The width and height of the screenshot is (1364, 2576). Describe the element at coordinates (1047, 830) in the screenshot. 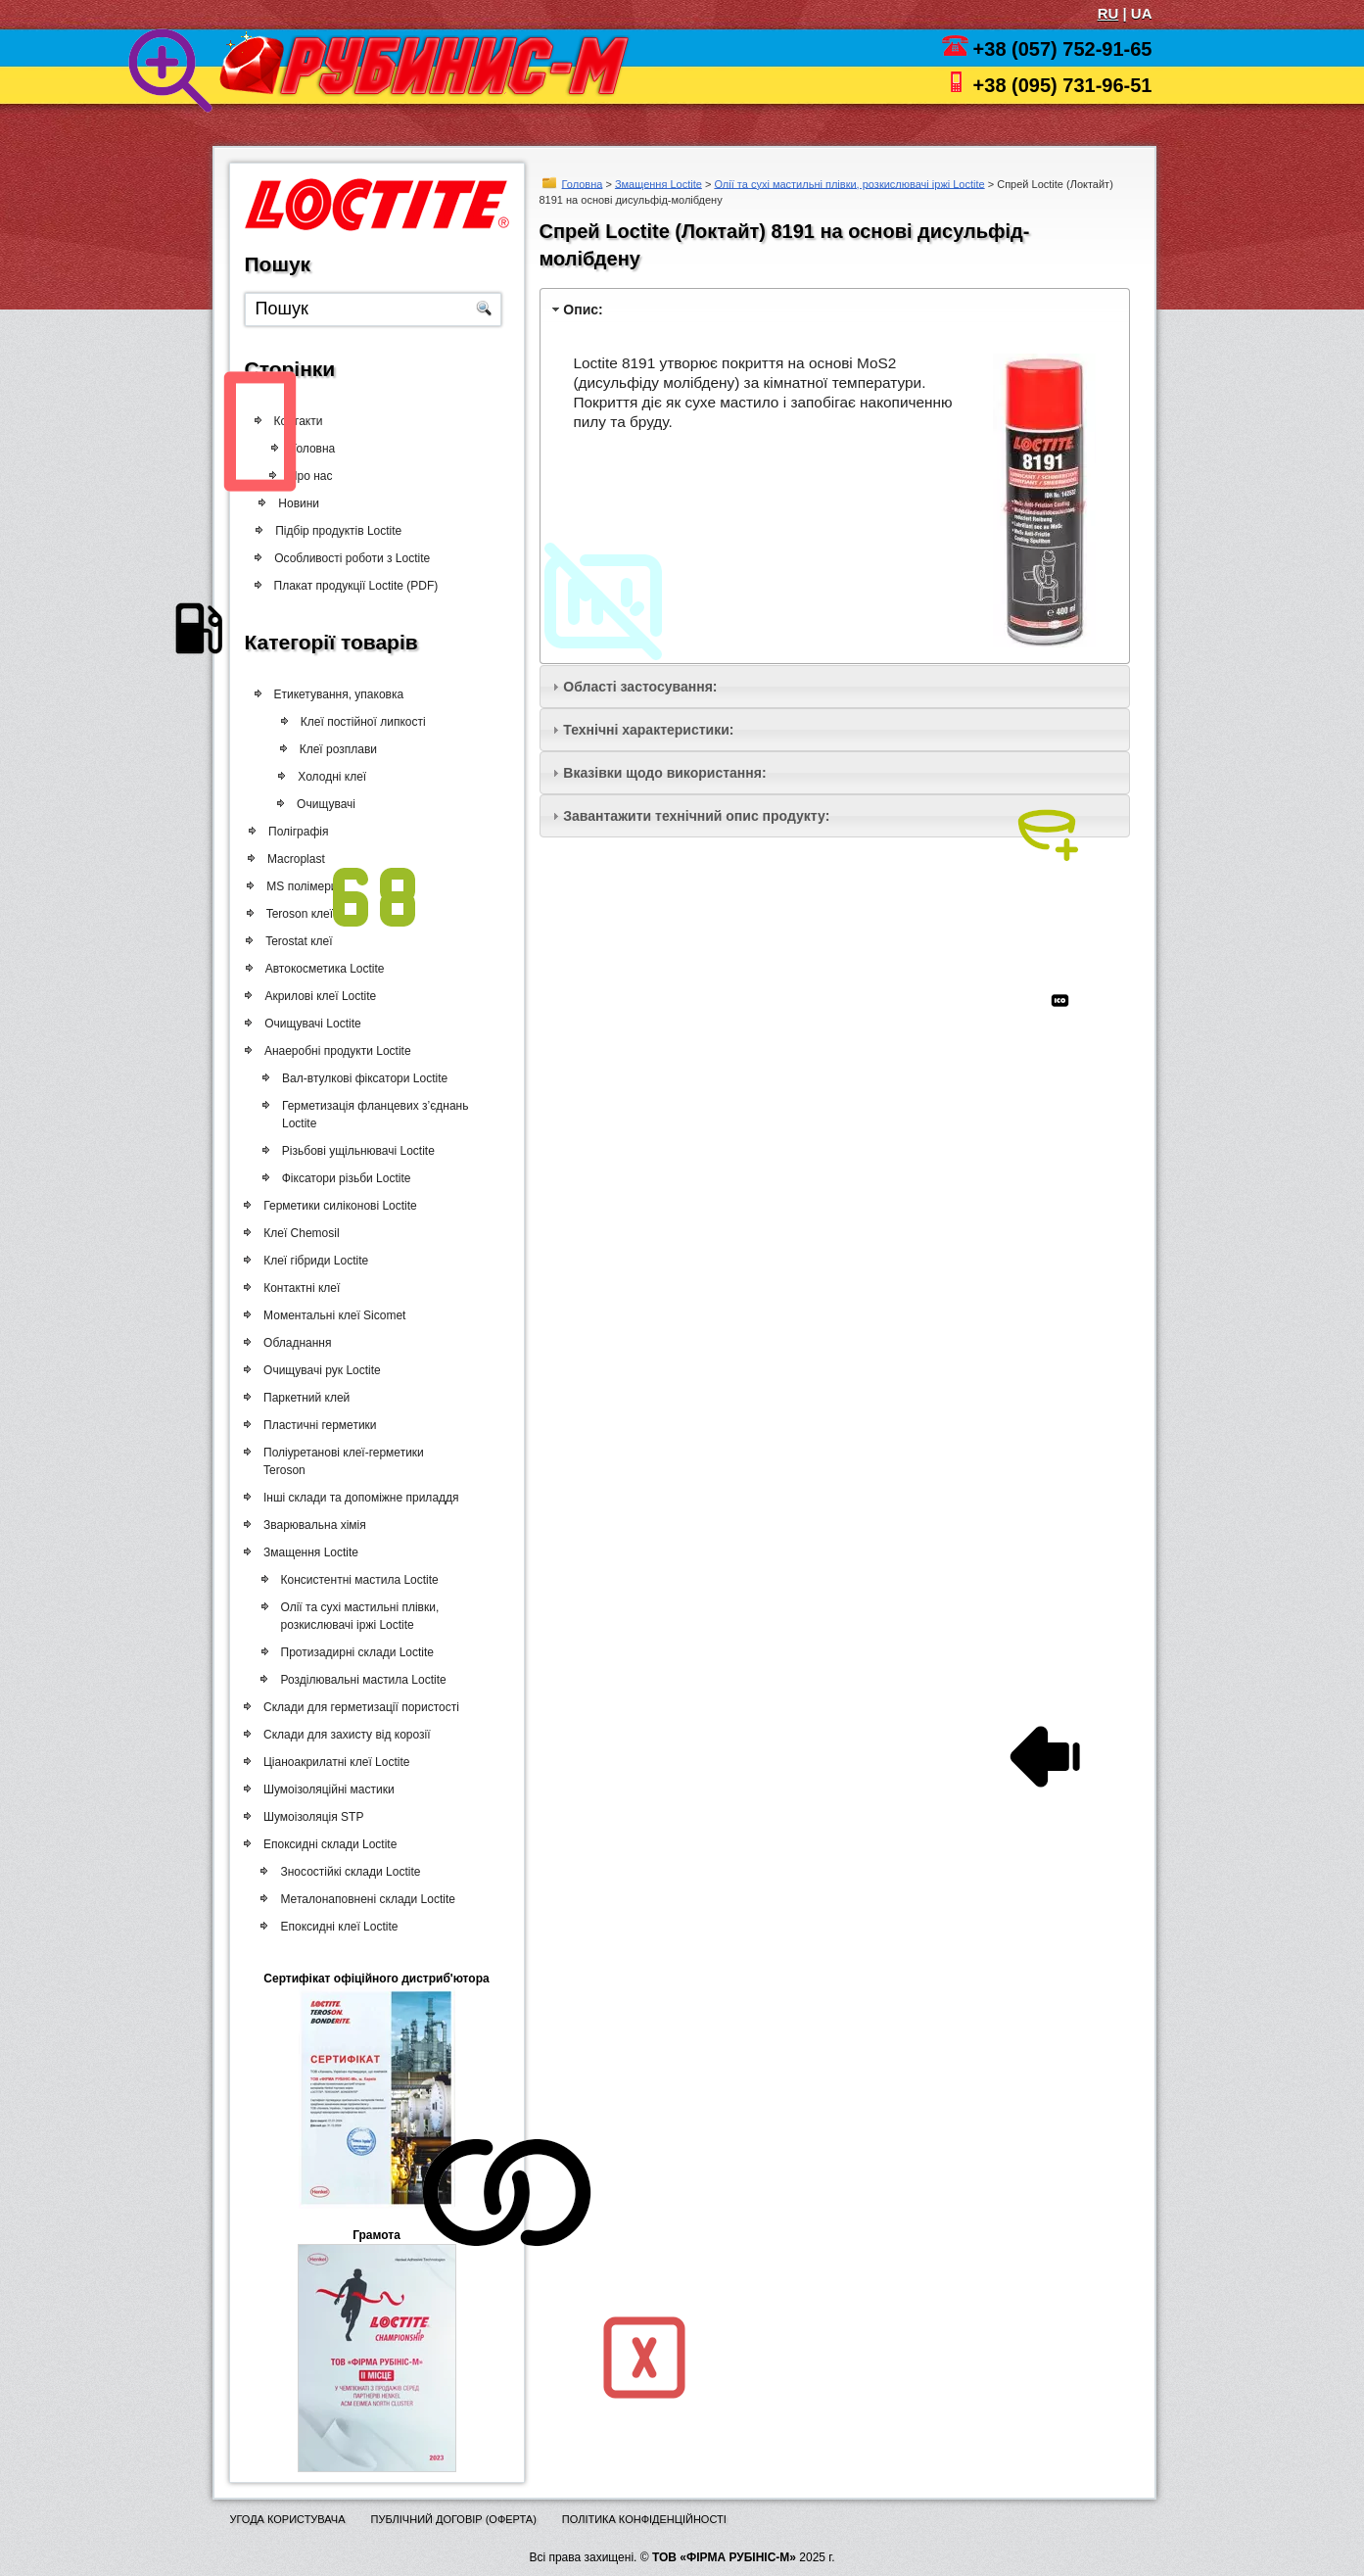

I see `add a new 3D hemisphere object` at that location.